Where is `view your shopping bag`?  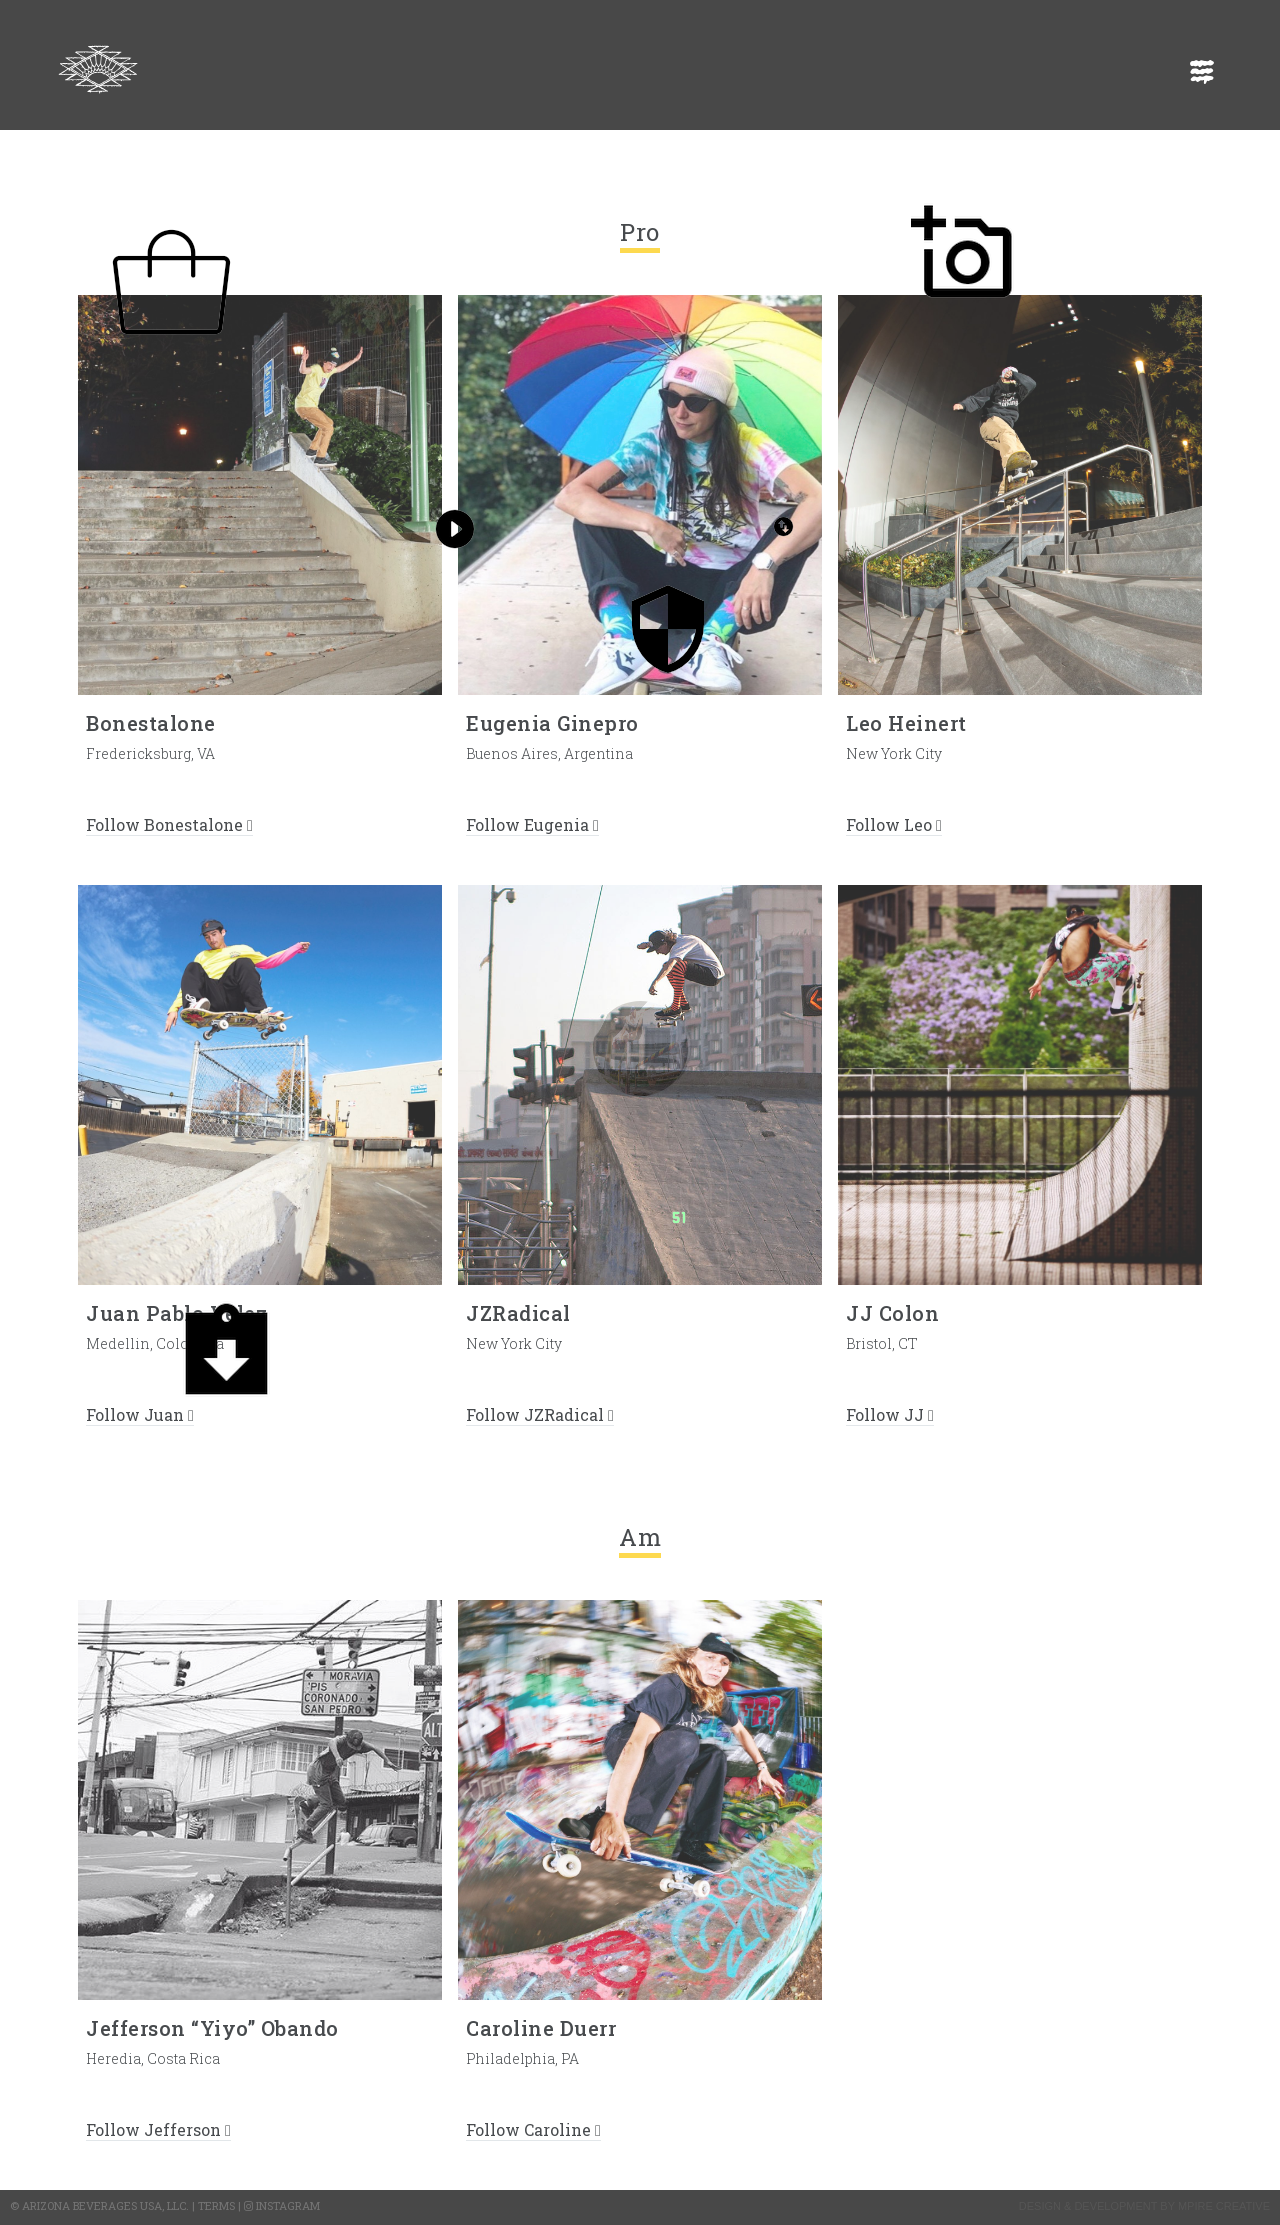 view your shopping bag is located at coordinates (171, 288).